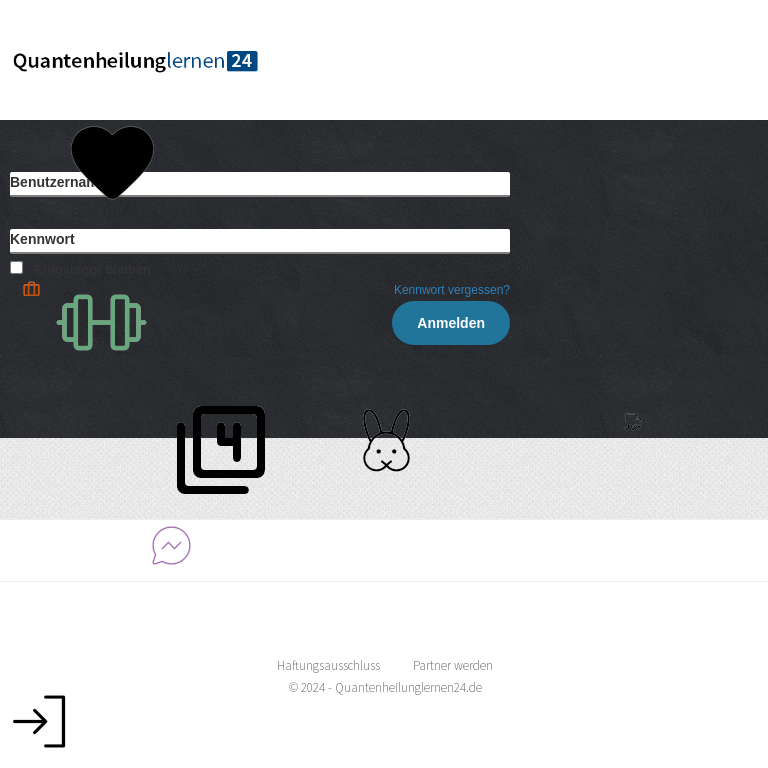 The width and height of the screenshot is (768, 768). Describe the element at coordinates (221, 450) in the screenshot. I see `indicates 4 stacked layers or images` at that location.